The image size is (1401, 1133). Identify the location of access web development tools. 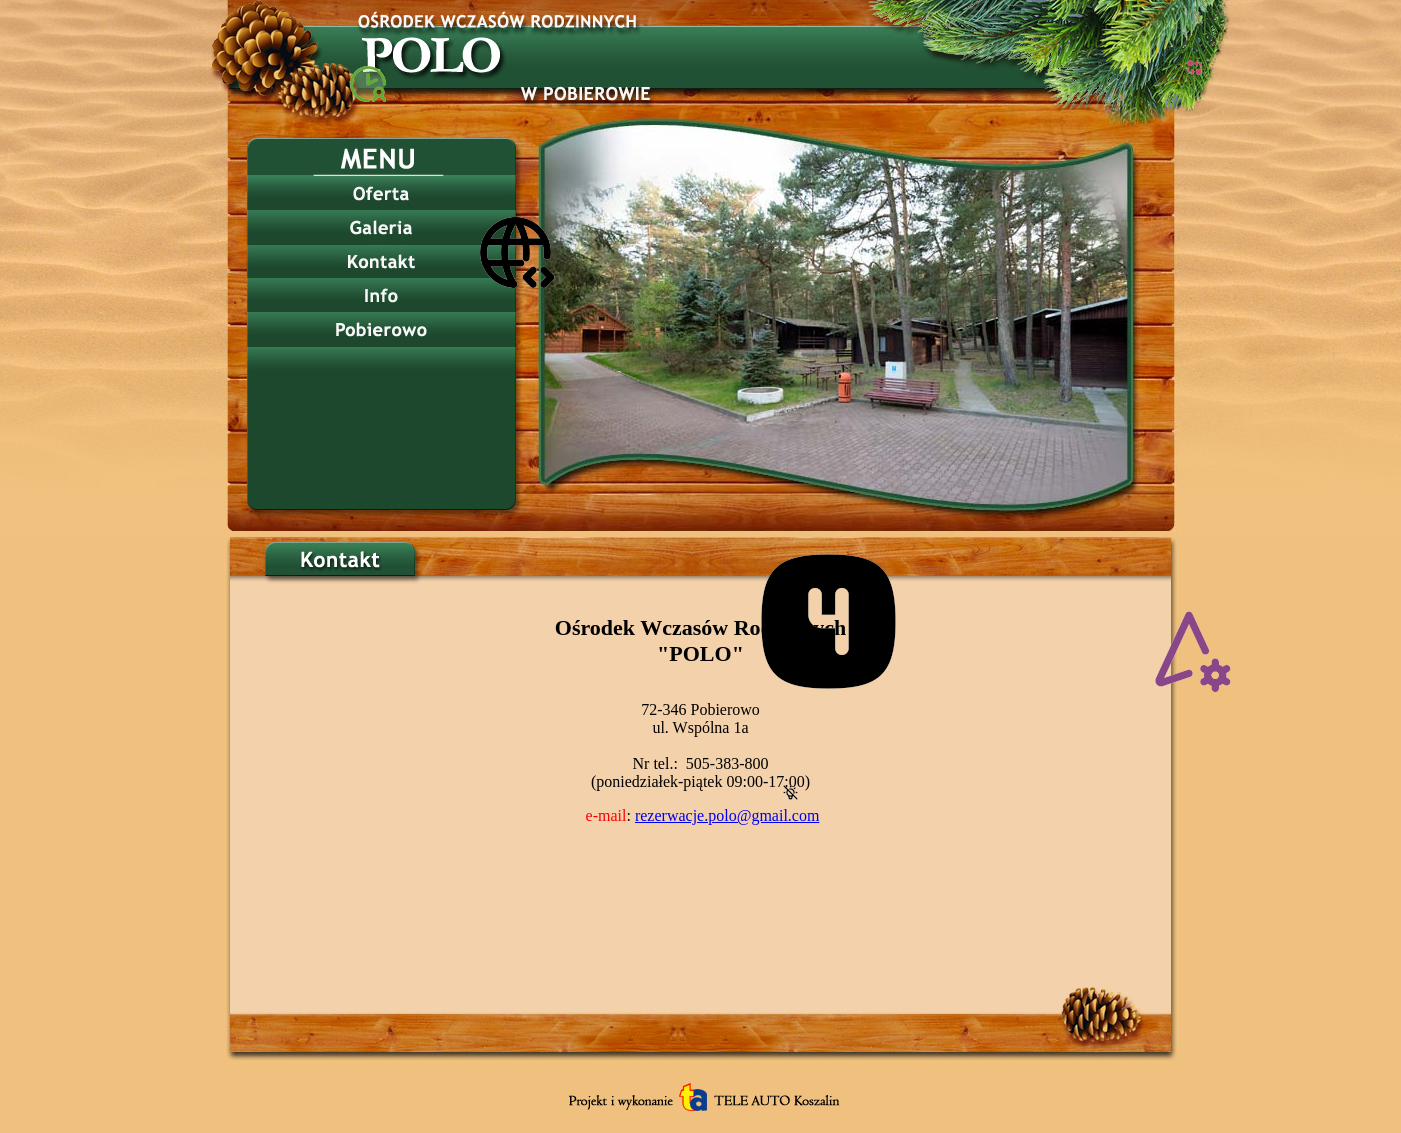
(515, 252).